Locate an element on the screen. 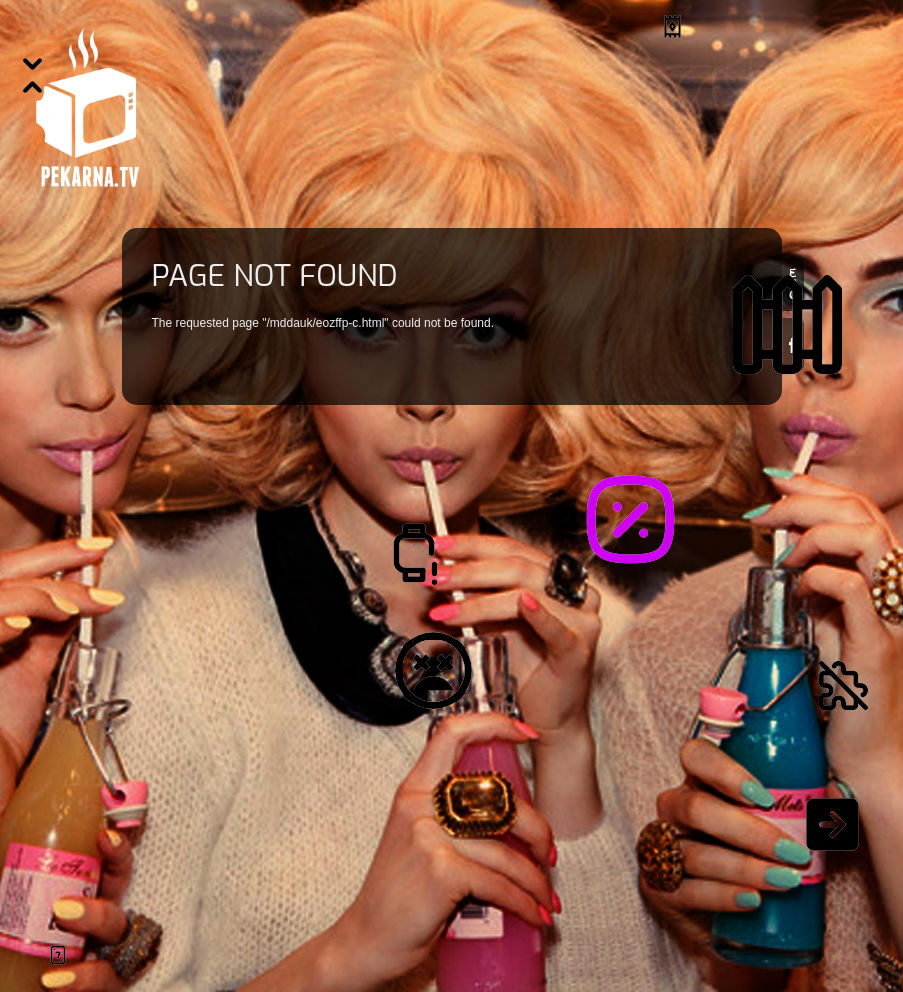 The image size is (903, 992). collapse expanded content is located at coordinates (32, 75).